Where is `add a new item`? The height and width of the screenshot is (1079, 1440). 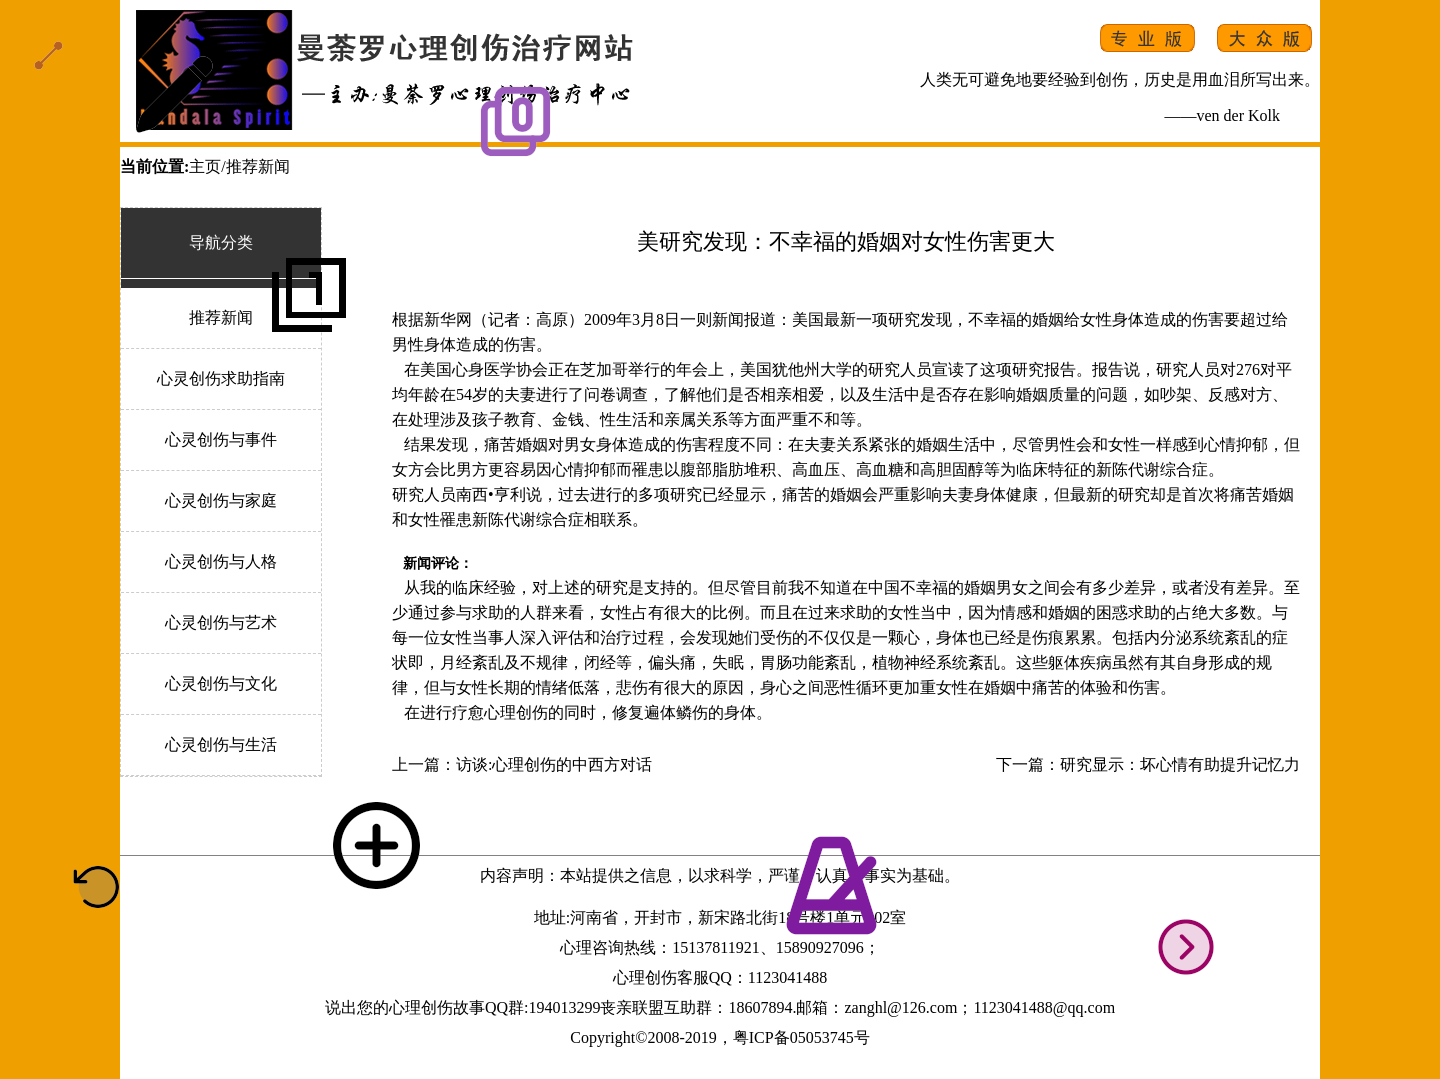
add a new item is located at coordinates (376, 845).